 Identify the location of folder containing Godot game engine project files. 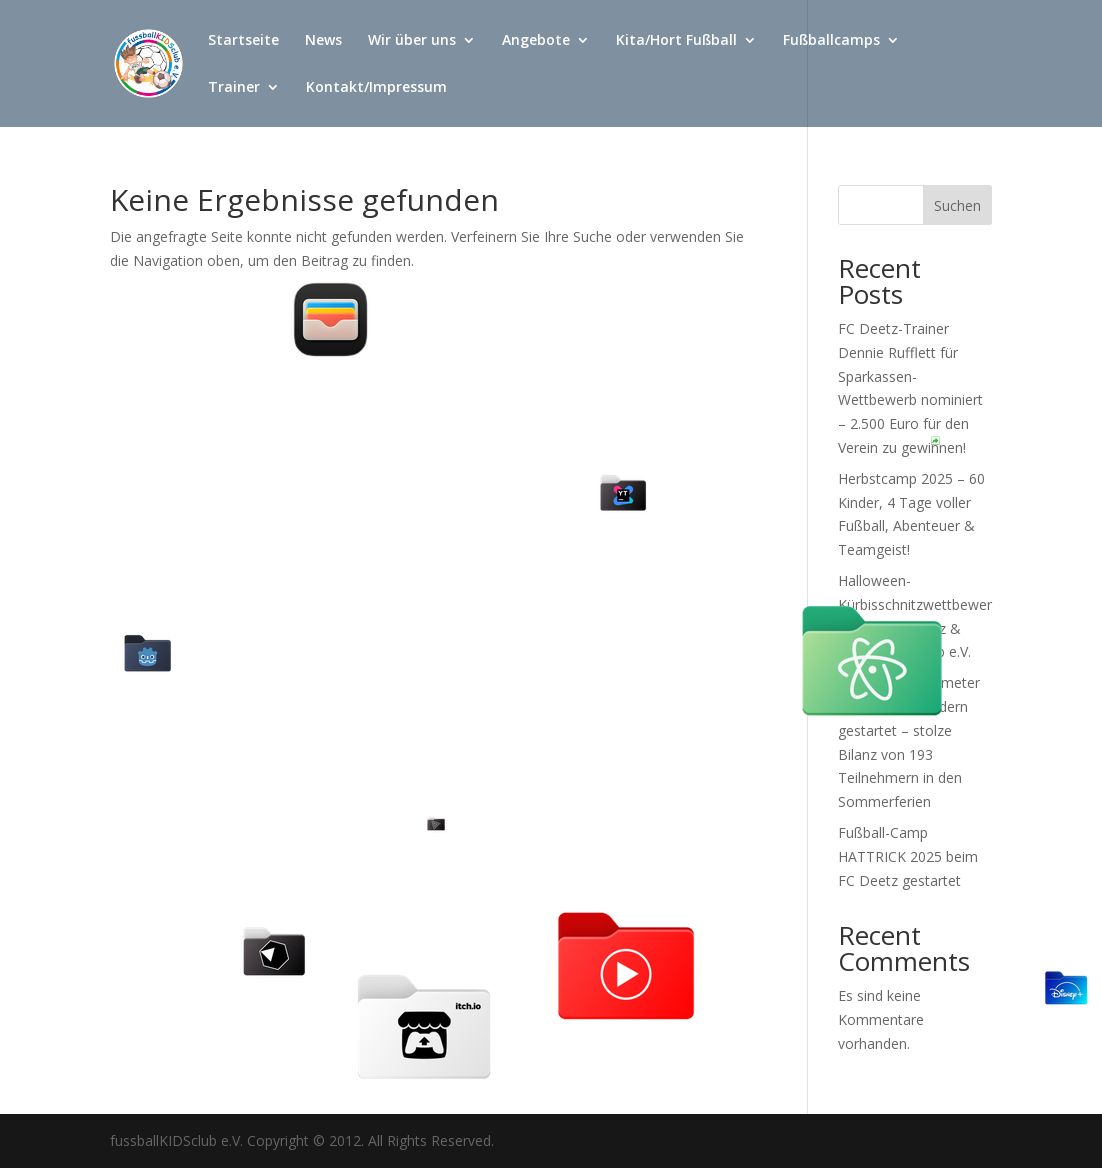
(147, 654).